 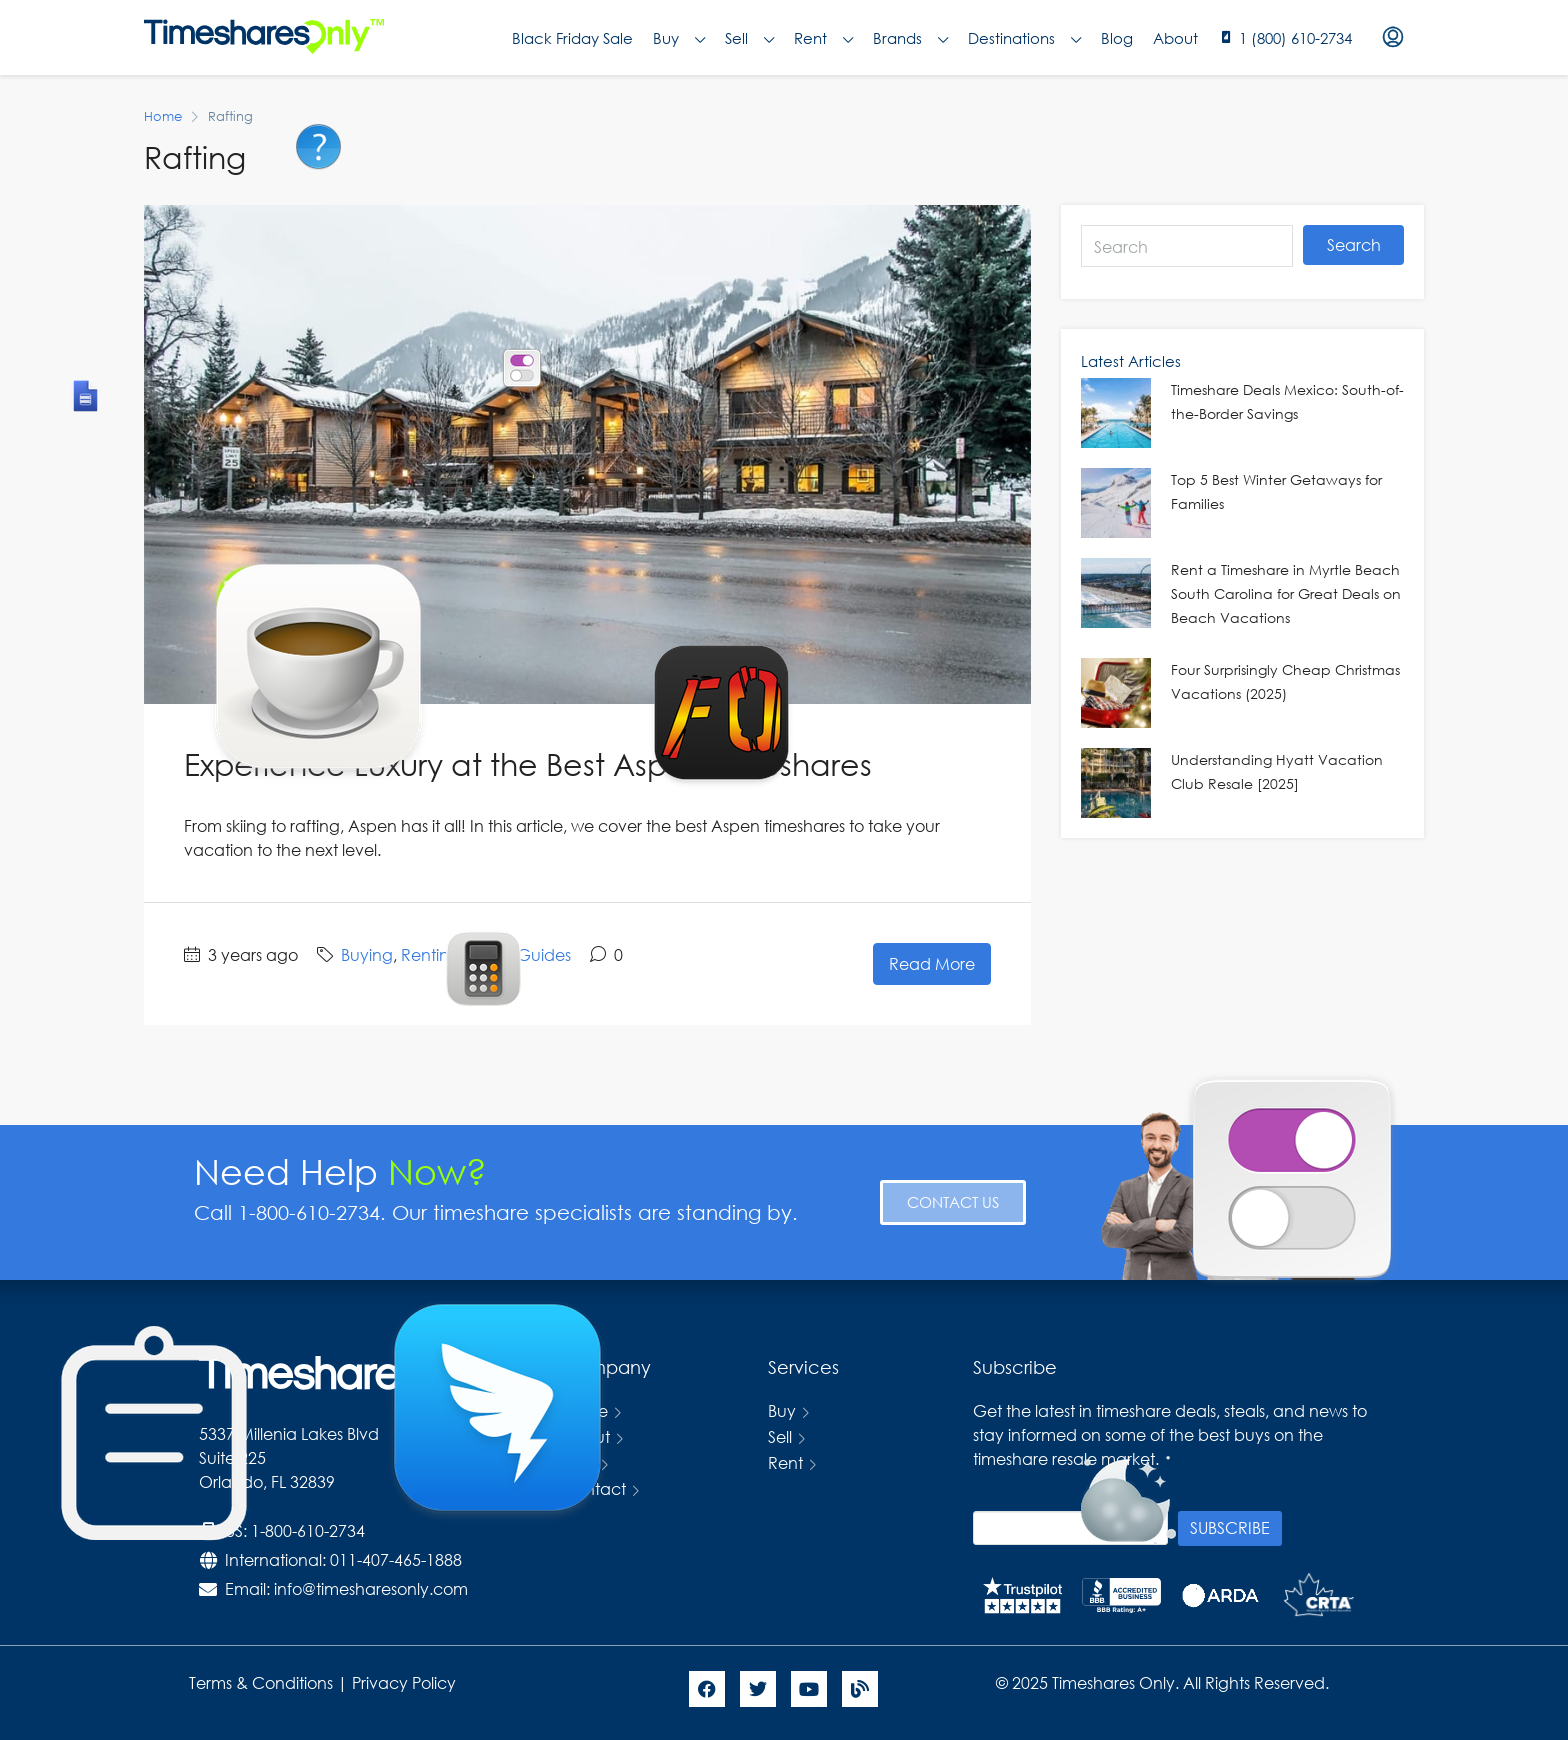 I want to click on open the calculator app, so click(x=483, y=968).